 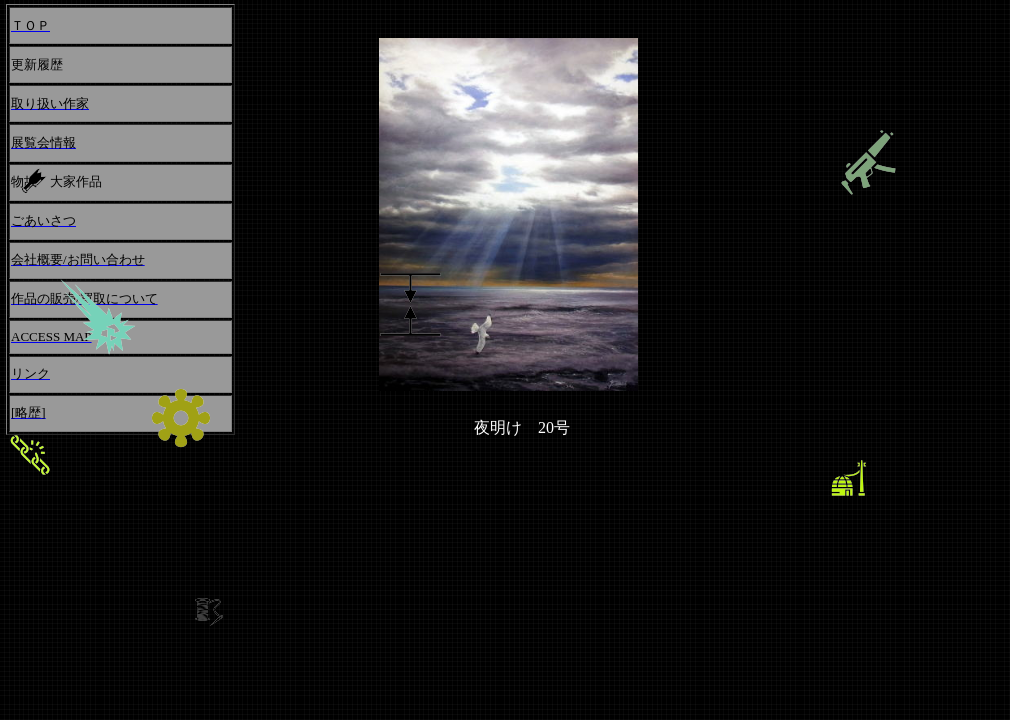 I want to click on join a game or session, so click(x=410, y=304).